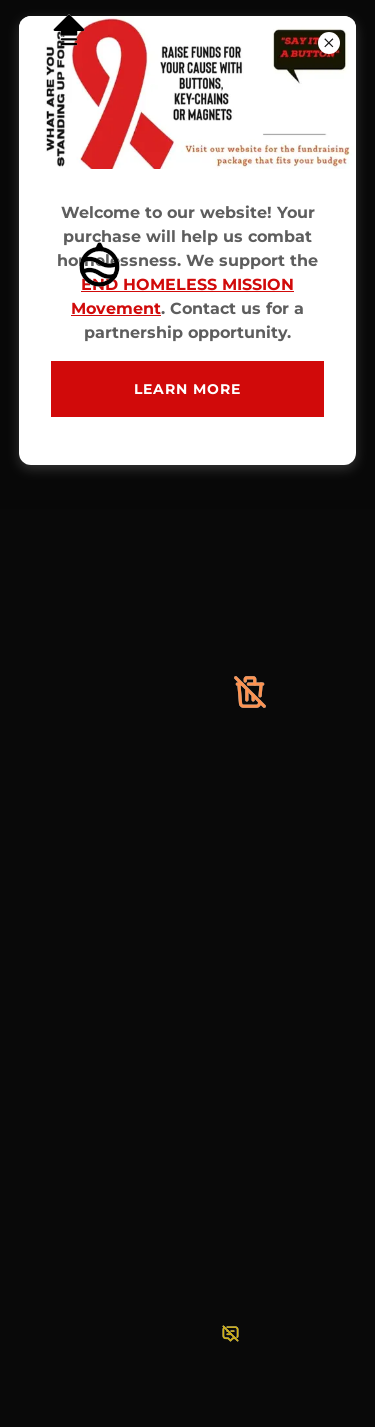 The width and height of the screenshot is (375, 1427). Describe the element at coordinates (250, 692) in the screenshot. I see `delete function is disabled or unavailable` at that location.